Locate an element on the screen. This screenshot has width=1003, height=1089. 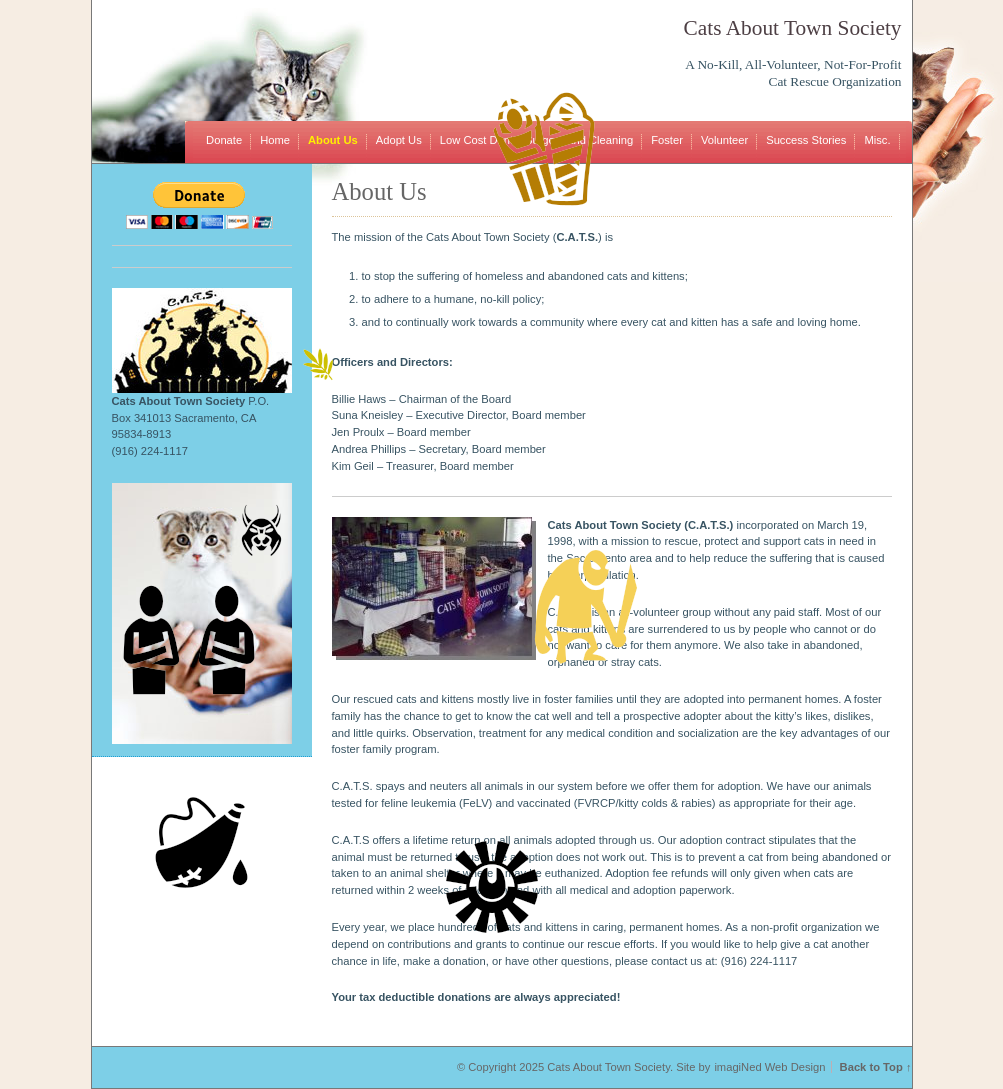
view ancient Egyptian artifacts or exhibits is located at coordinates (544, 149).